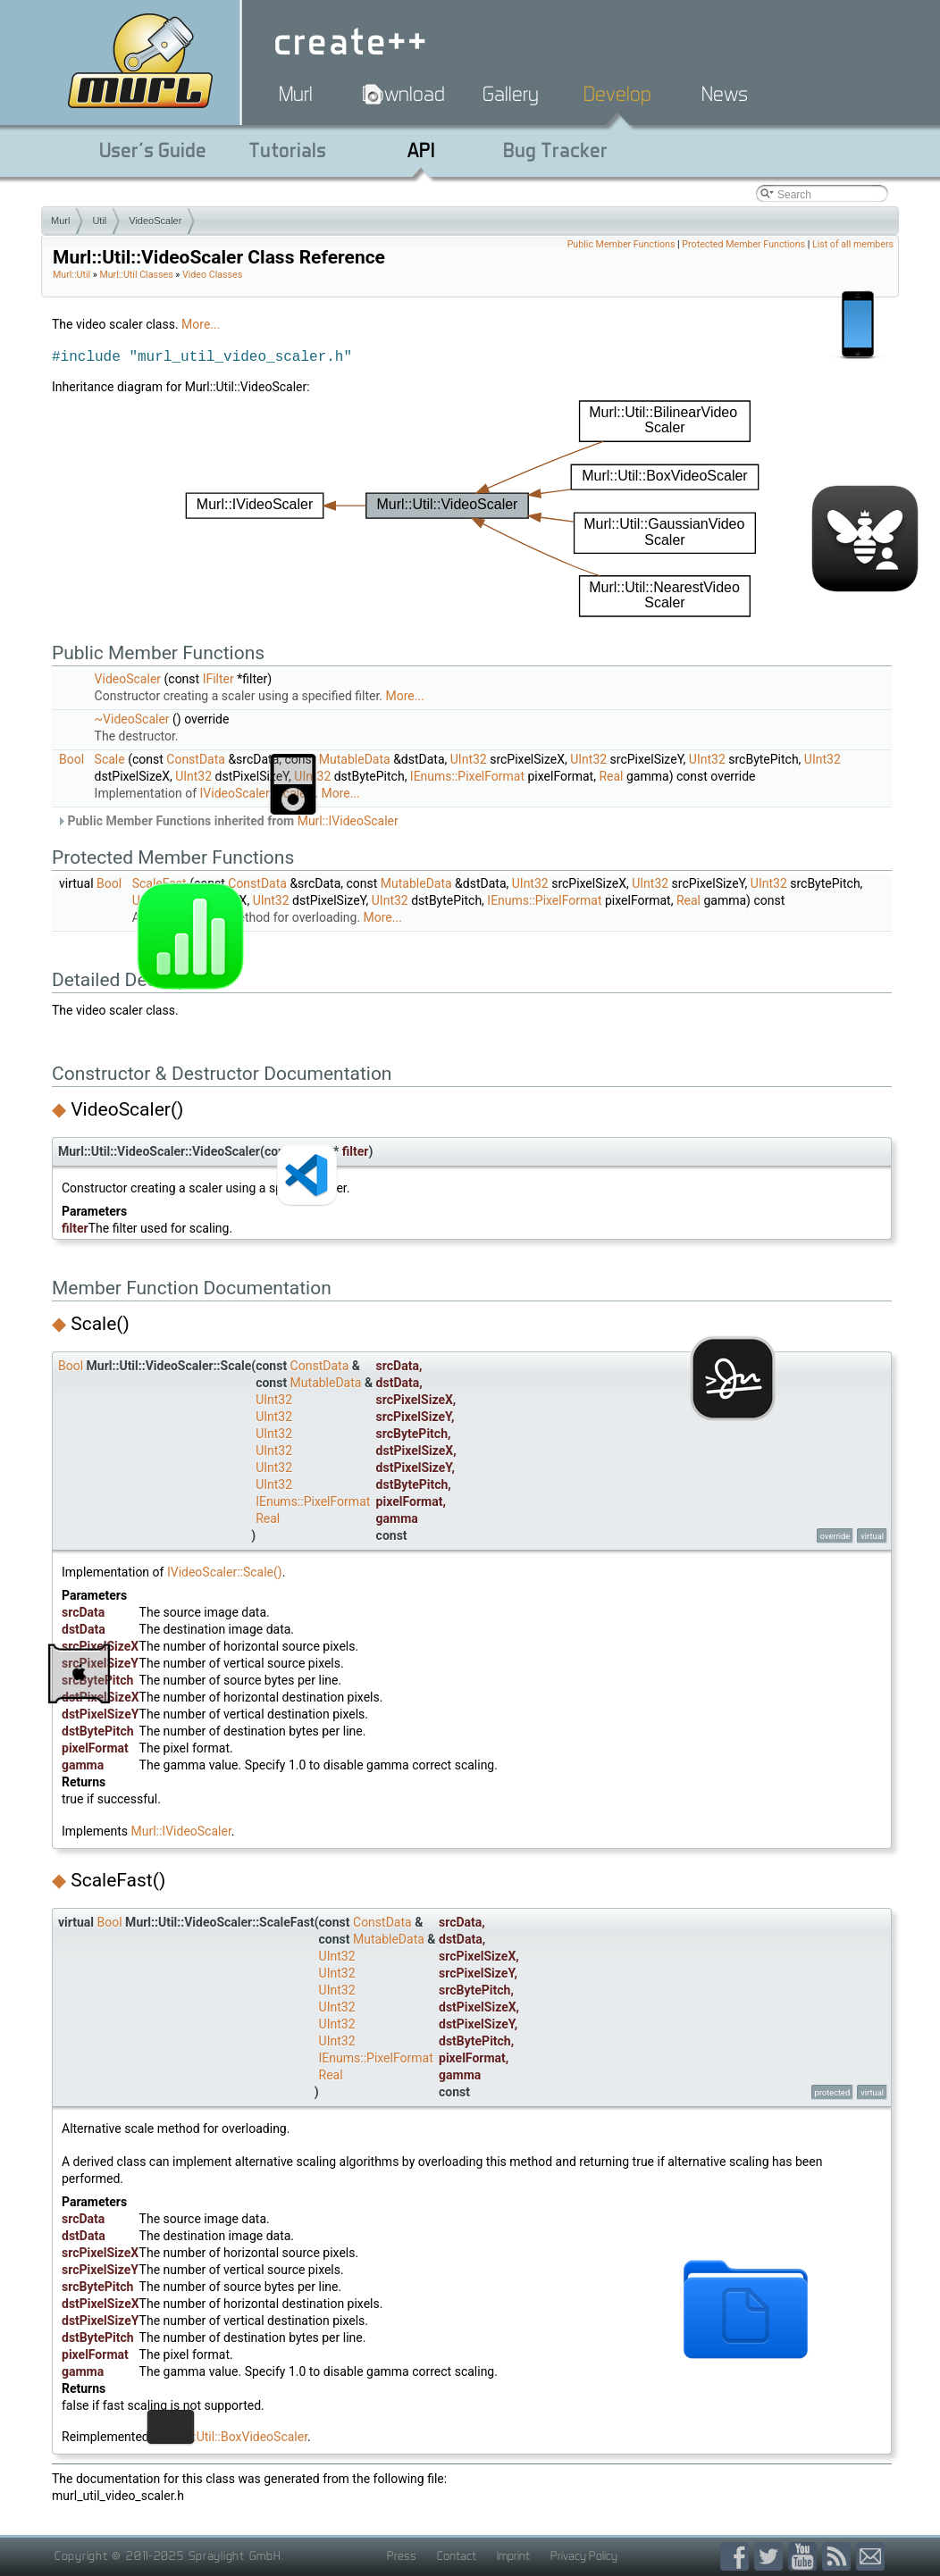  What do you see at coordinates (79, 1672) in the screenshot?
I see `navigate to mac pro in finder sidebar` at bounding box center [79, 1672].